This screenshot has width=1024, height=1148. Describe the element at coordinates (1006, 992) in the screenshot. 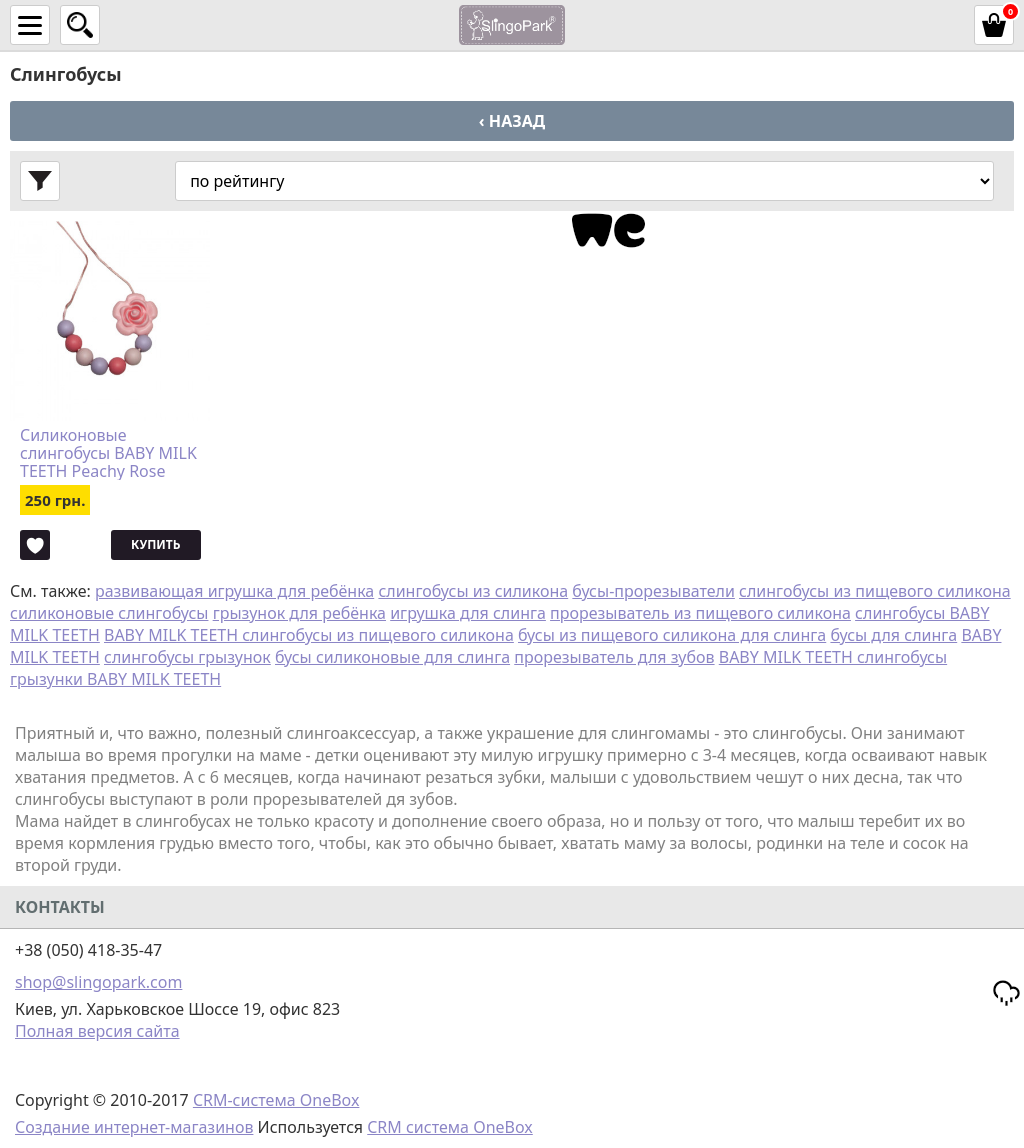

I see `indicates rainy or showery weather conditions` at that location.